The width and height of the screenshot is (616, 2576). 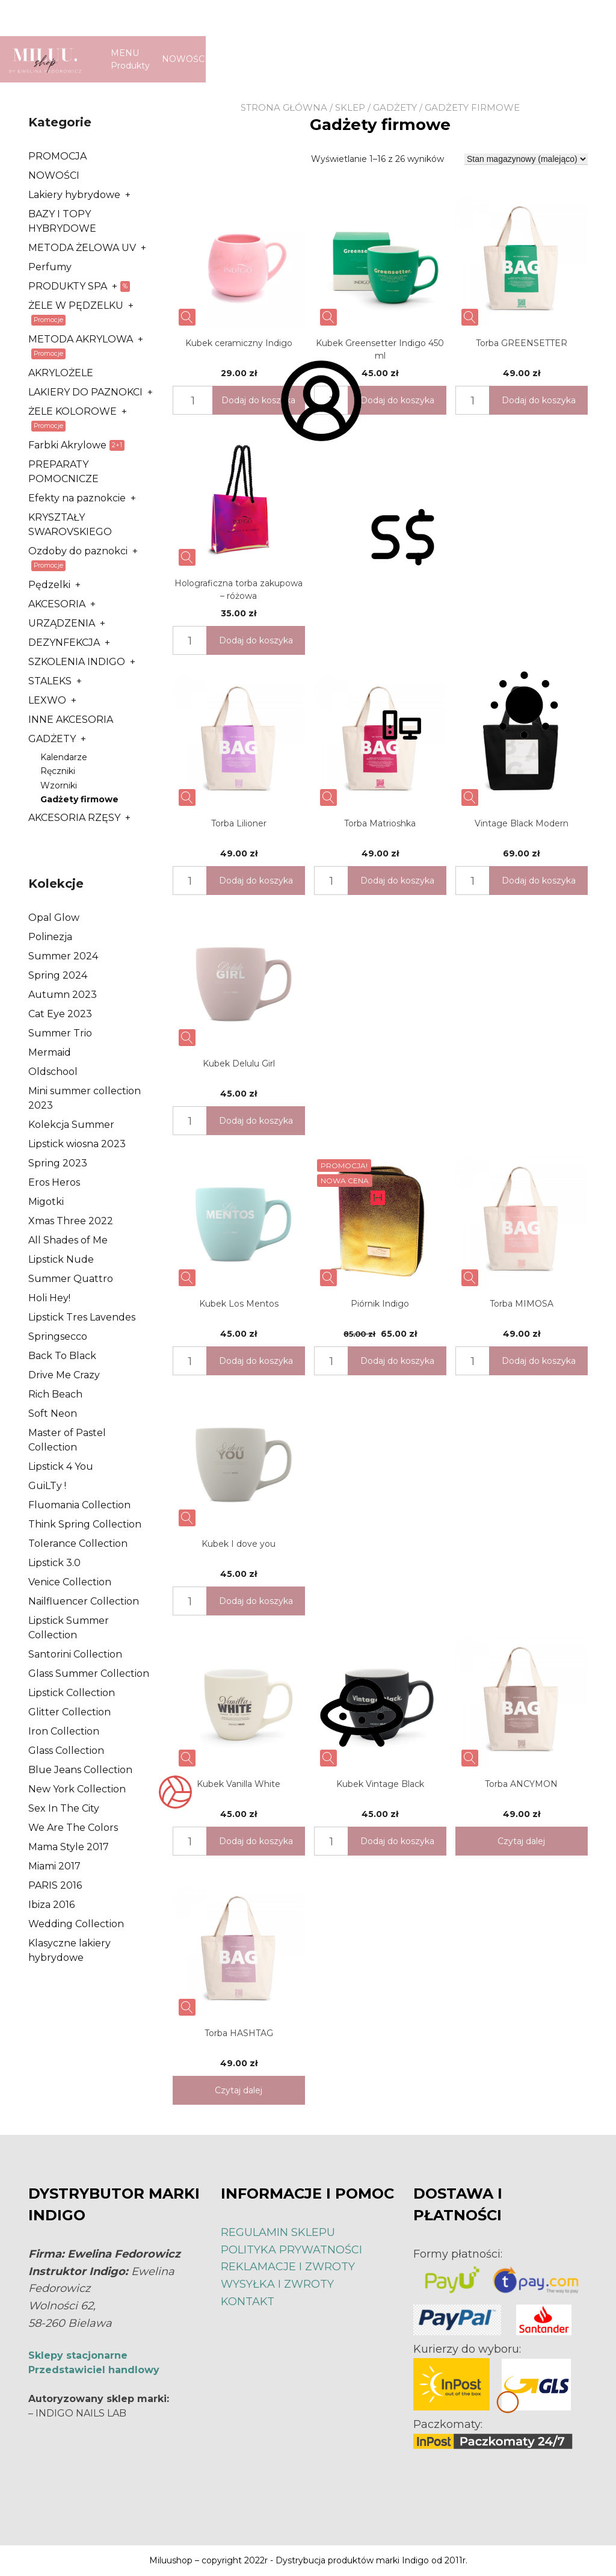 I want to click on access sci-fi or space-themed content, so click(x=362, y=1712).